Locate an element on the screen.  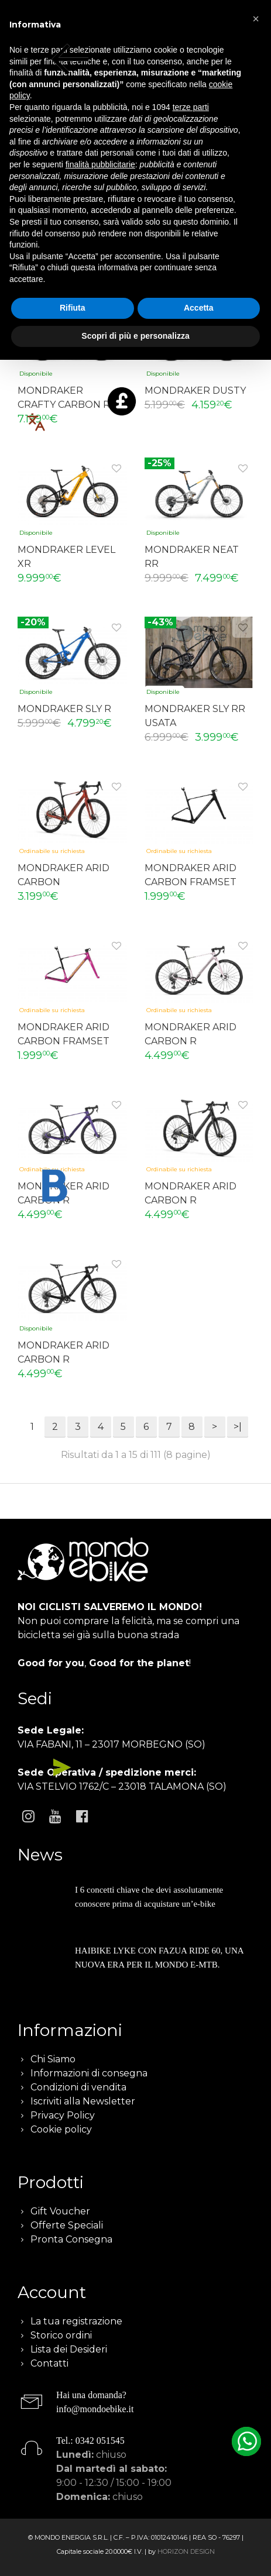
change language settings is located at coordinates (36, 422).